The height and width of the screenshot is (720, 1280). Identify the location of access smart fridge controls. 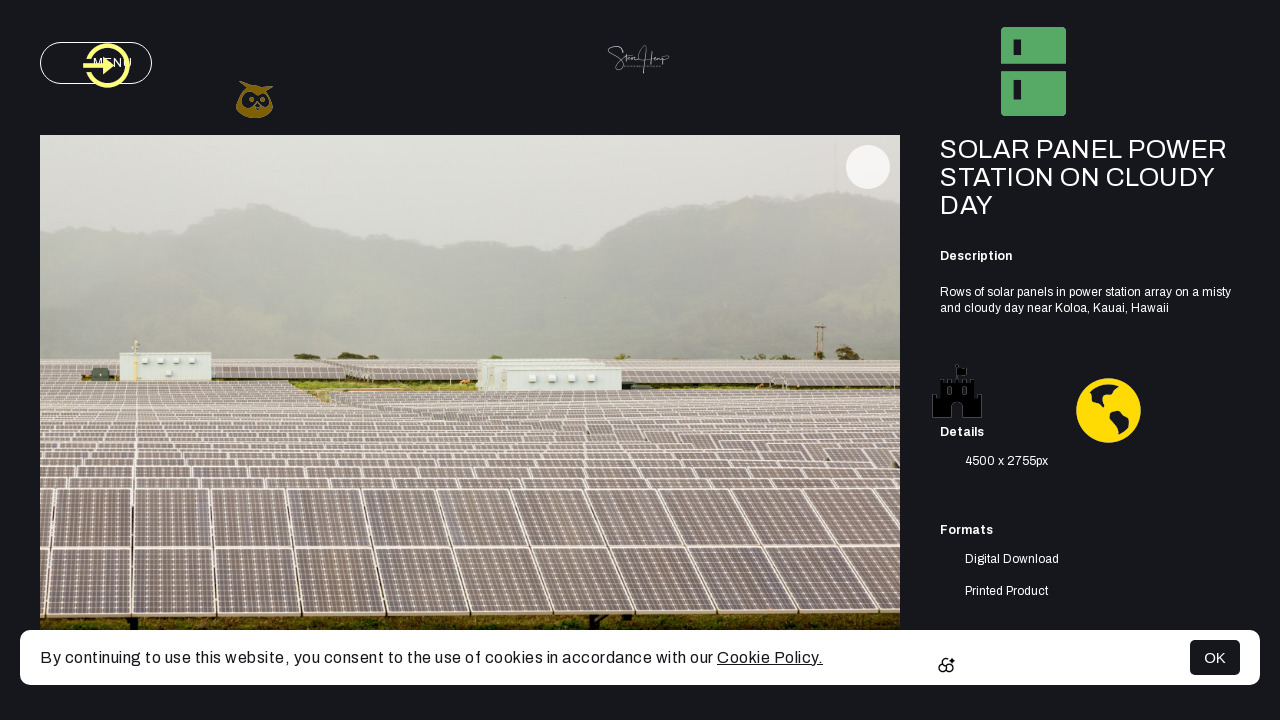
(1033, 71).